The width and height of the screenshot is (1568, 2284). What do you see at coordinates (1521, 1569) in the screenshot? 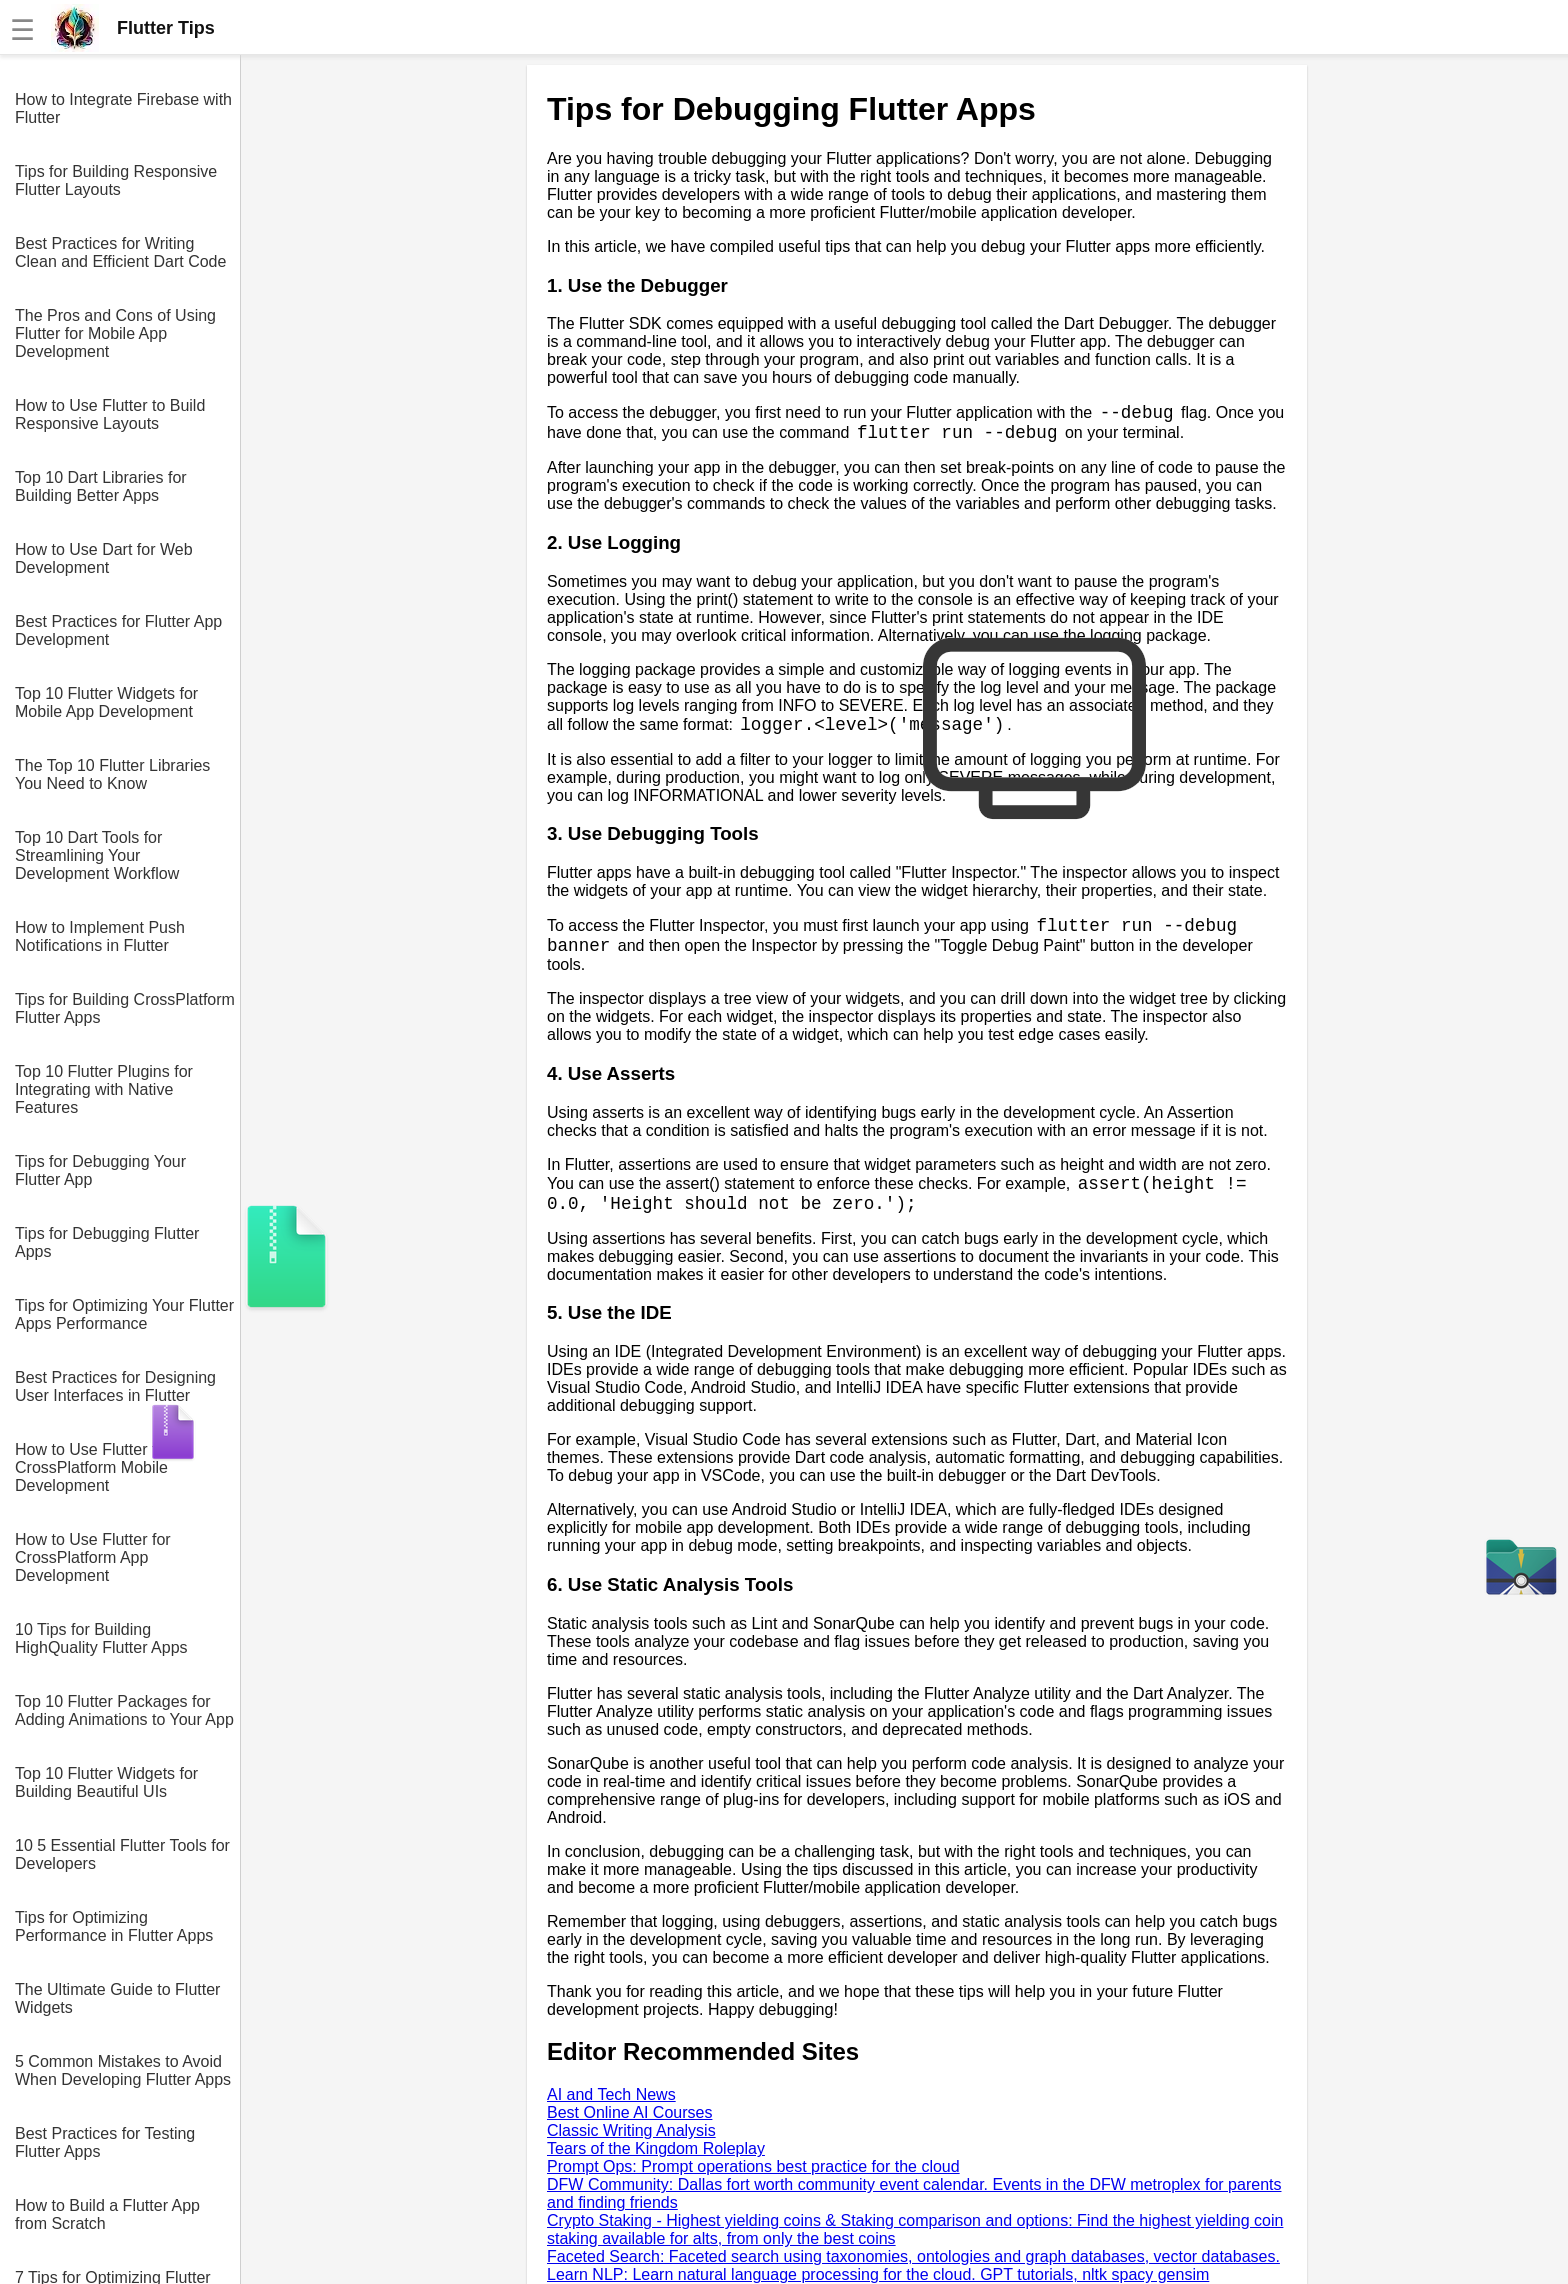
I see `folder containing pokémon lake ball game assets` at bounding box center [1521, 1569].